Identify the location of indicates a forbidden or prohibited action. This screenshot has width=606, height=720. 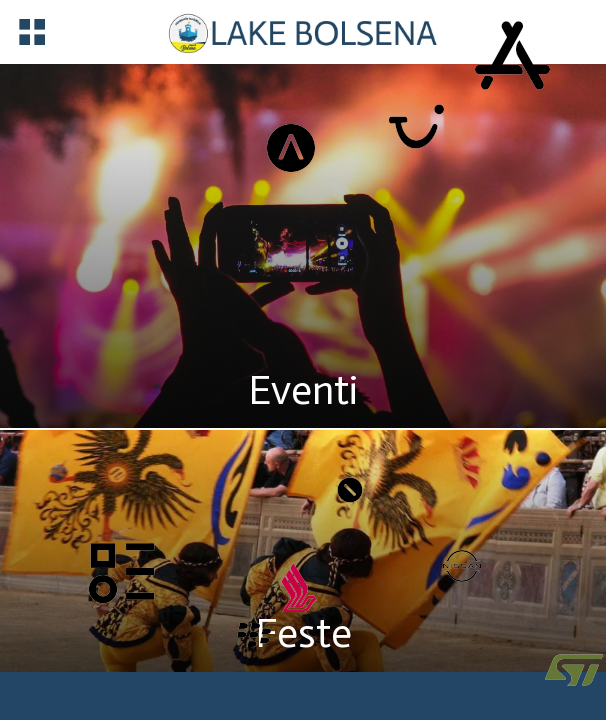
(350, 490).